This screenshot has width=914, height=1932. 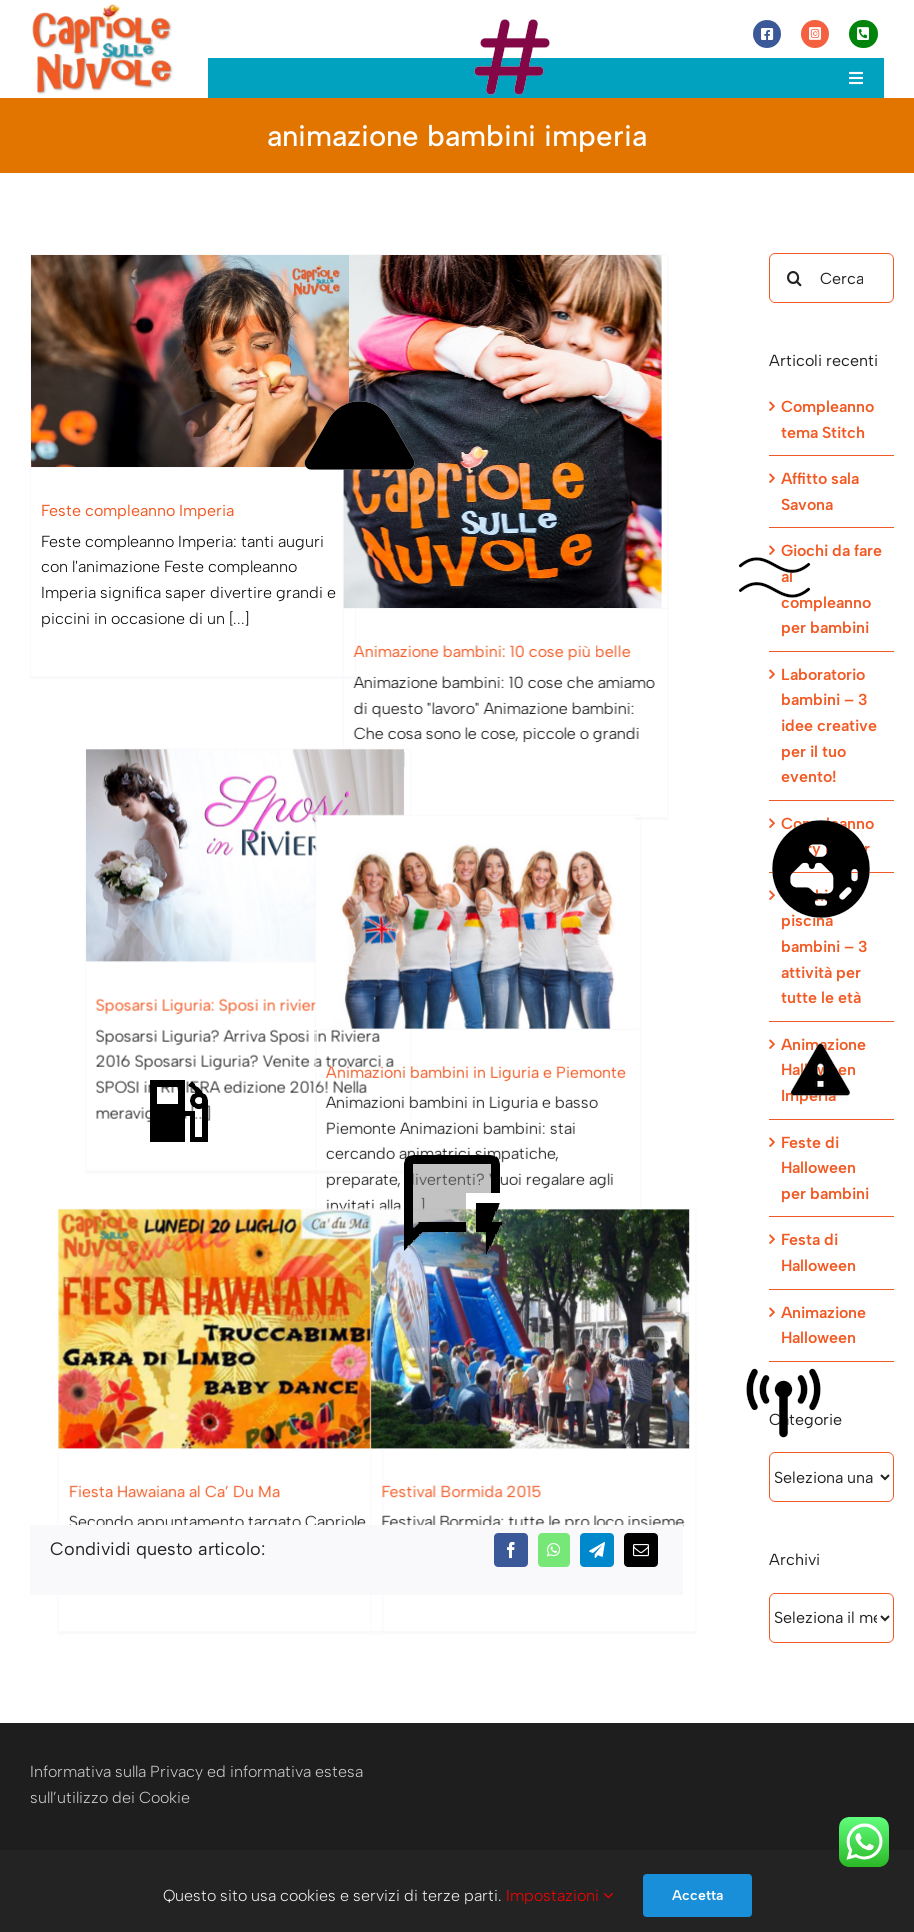 I want to click on indicates approximate or estimated value, so click(x=774, y=577).